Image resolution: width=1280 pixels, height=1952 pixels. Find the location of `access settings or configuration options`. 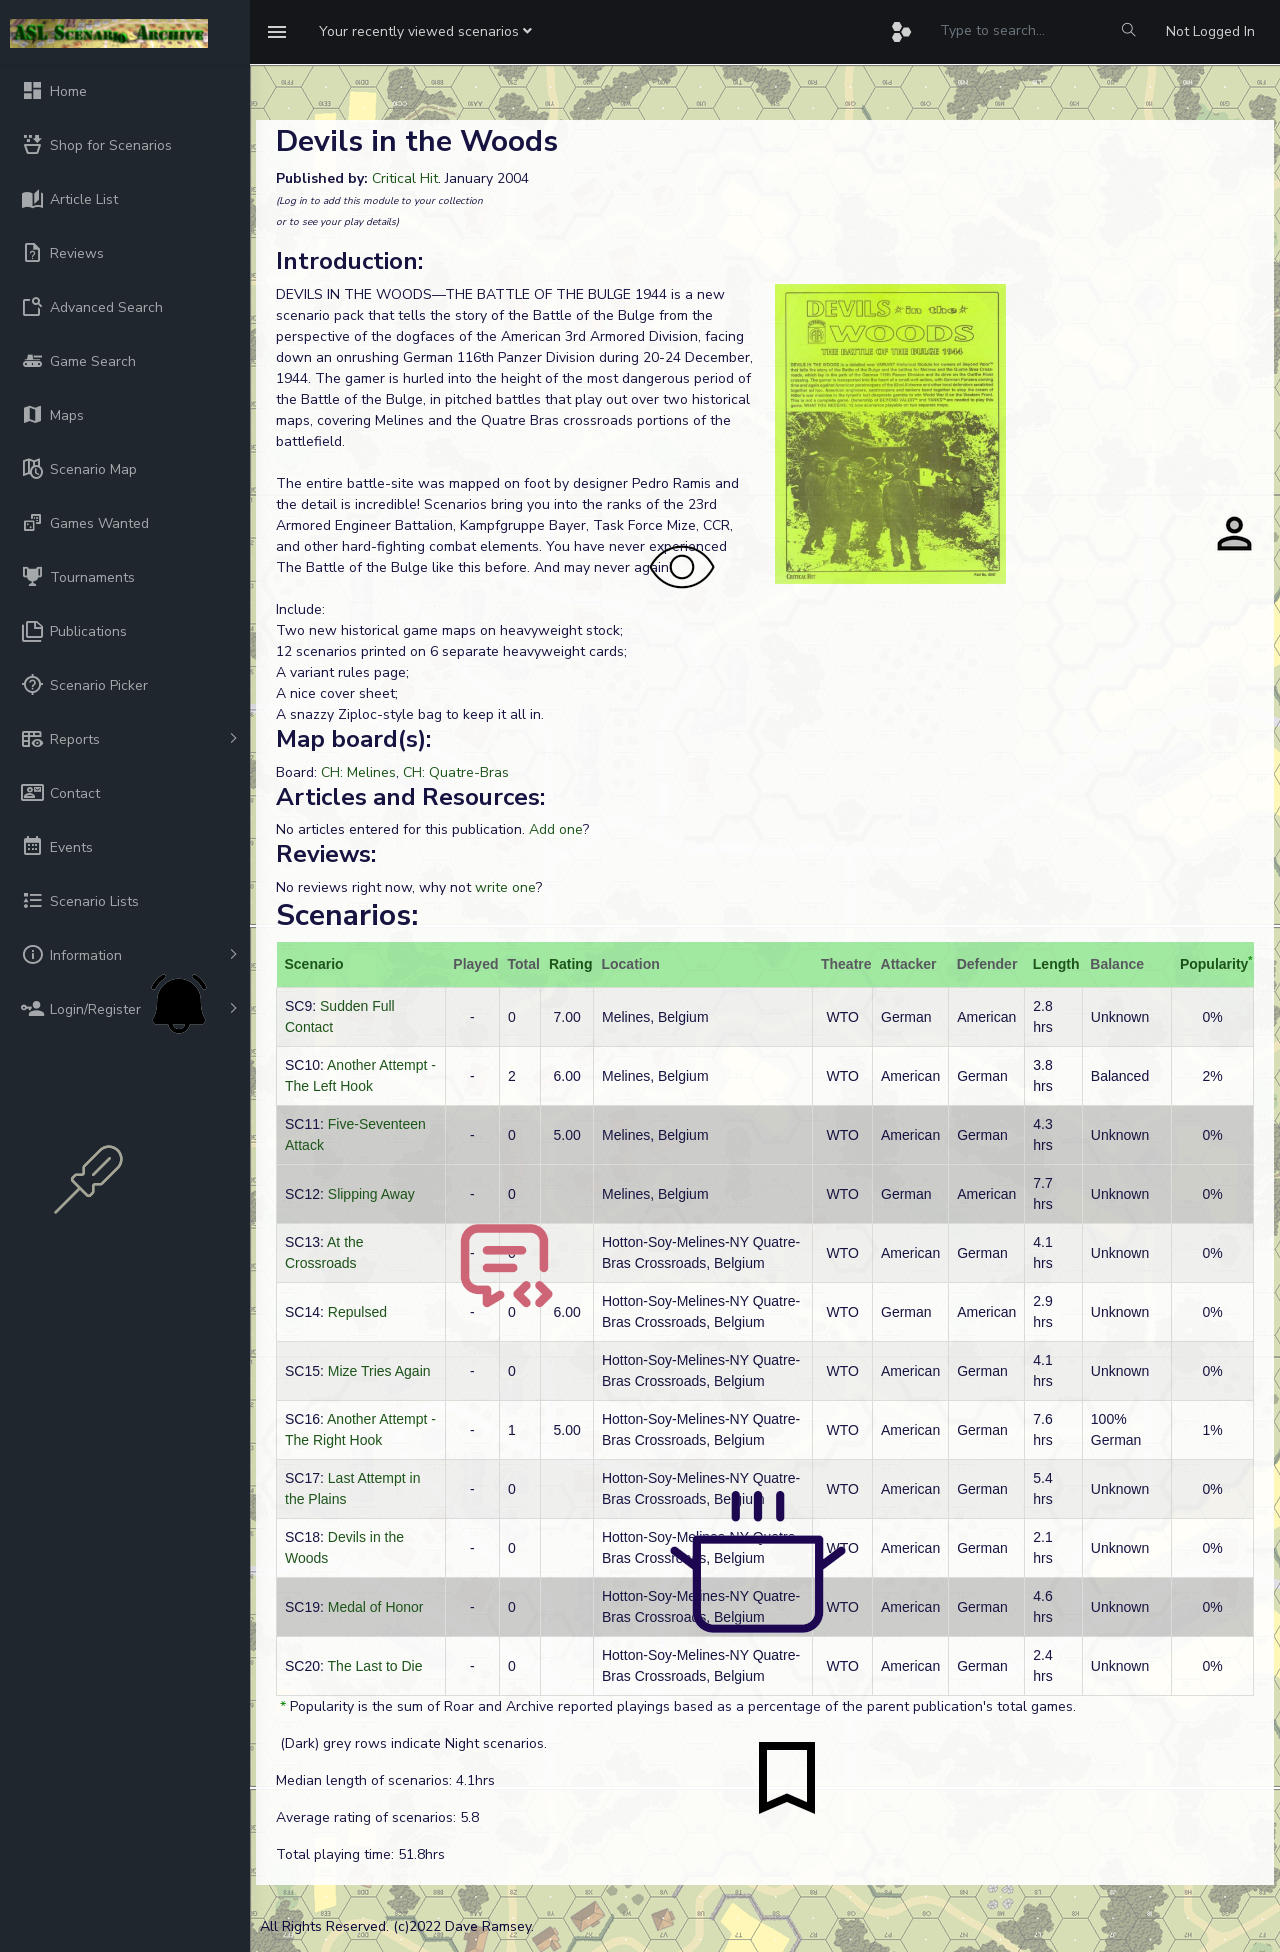

access settings or configuration options is located at coordinates (88, 1179).